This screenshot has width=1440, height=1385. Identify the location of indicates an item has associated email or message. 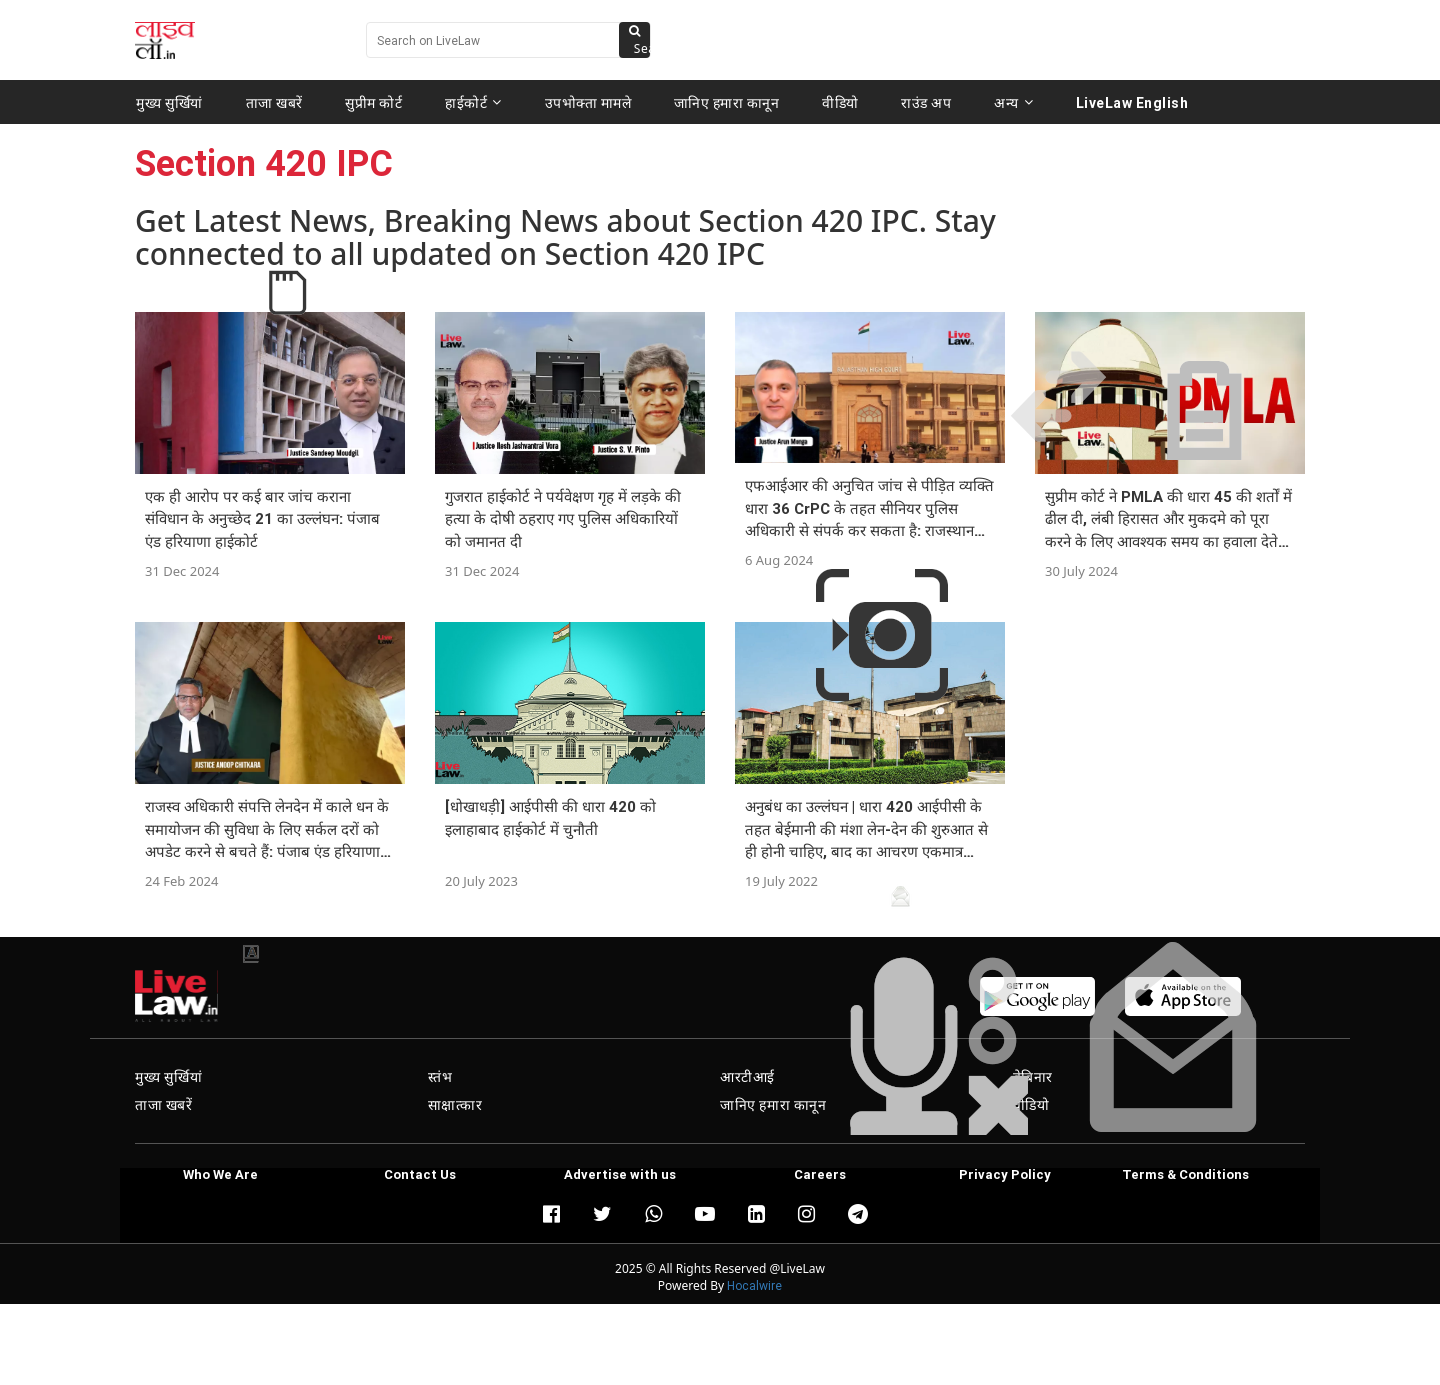
(900, 896).